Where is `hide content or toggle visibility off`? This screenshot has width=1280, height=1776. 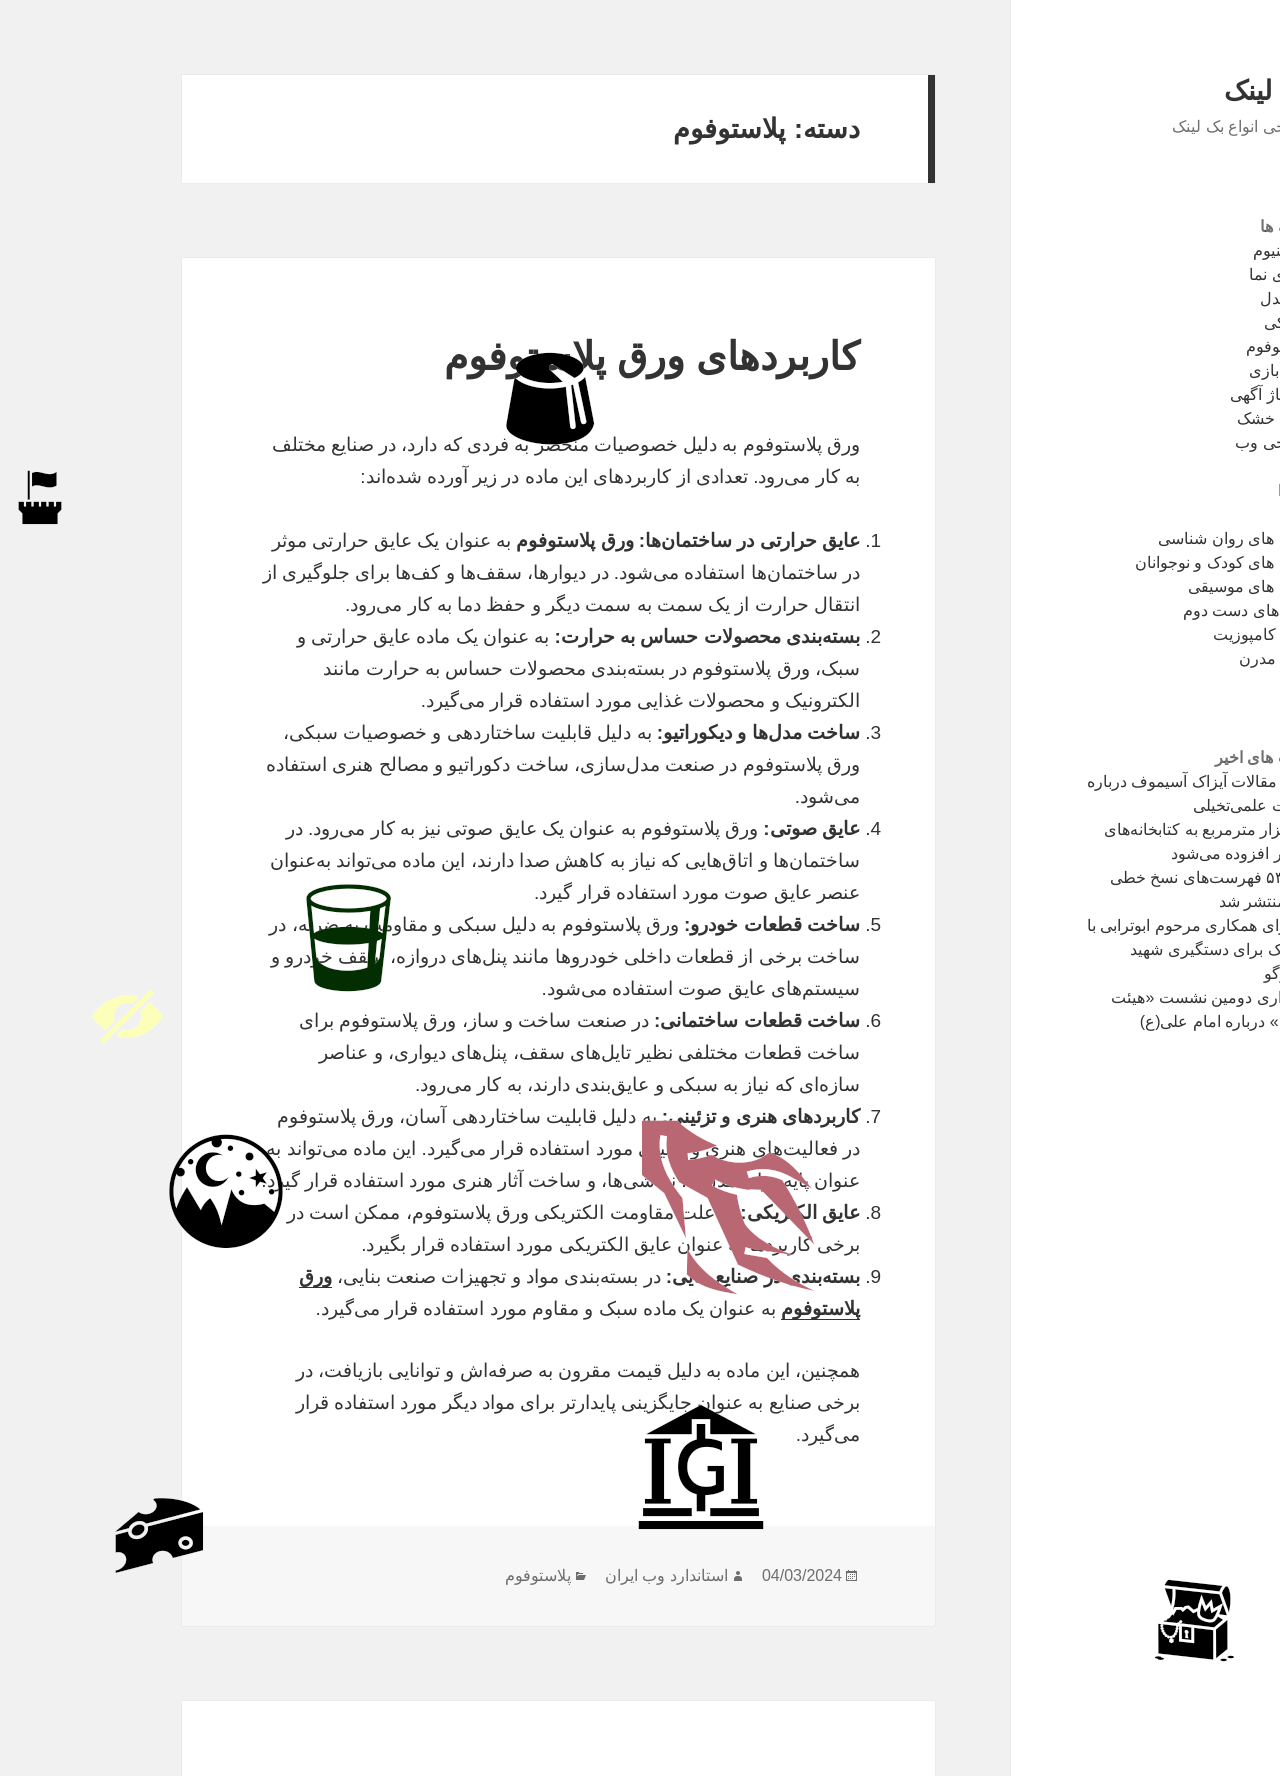 hide content or toggle visibility off is located at coordinates (127, 1016).